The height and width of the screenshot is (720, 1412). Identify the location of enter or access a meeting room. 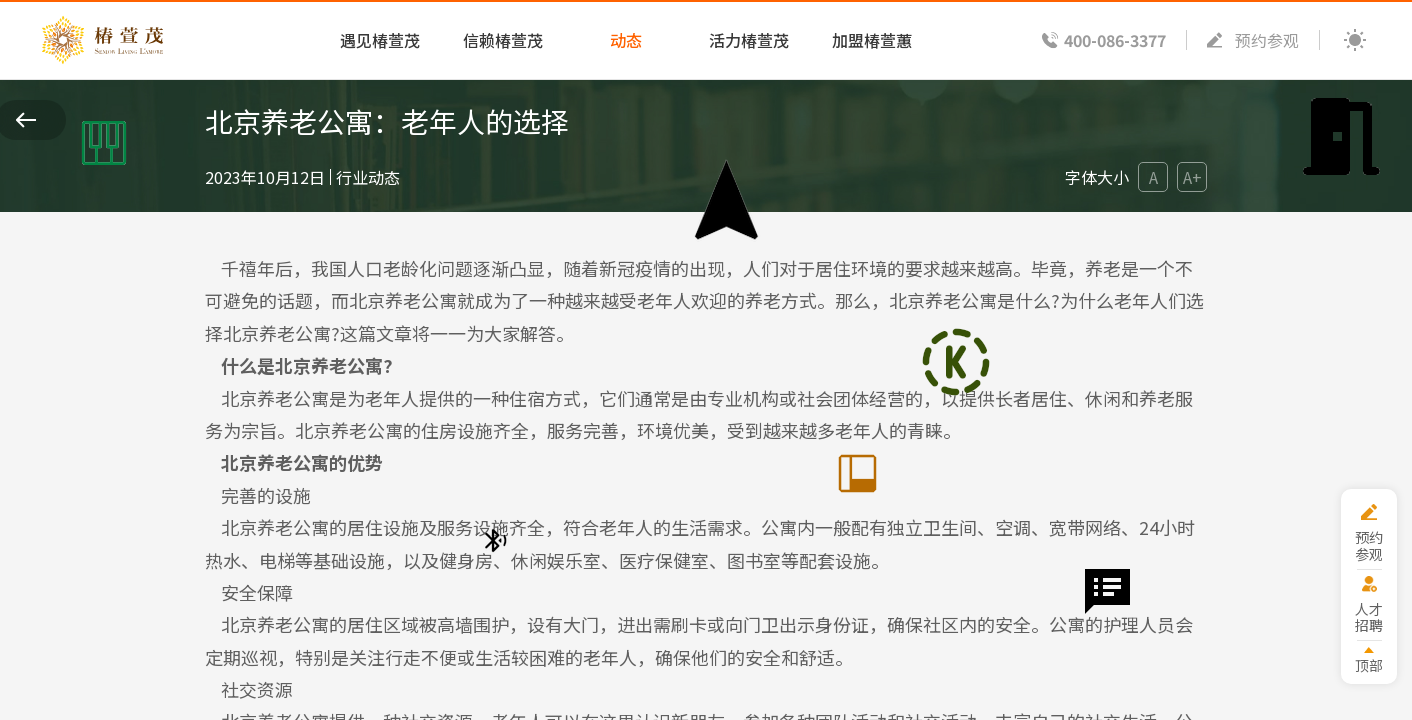
(1341, 136).